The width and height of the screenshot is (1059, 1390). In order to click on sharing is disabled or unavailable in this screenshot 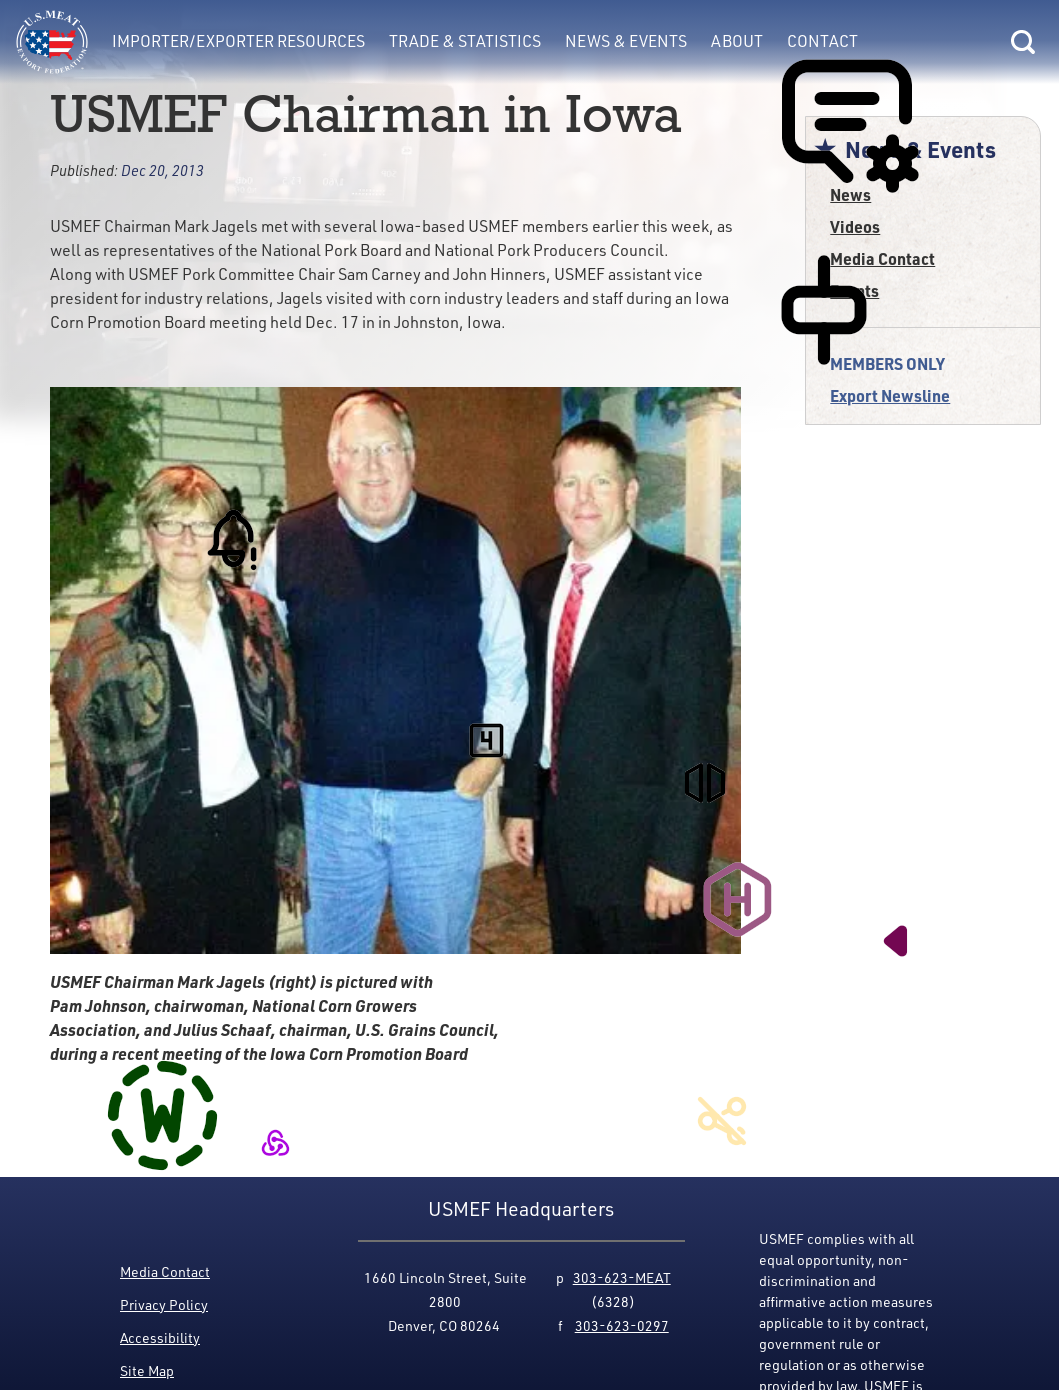, I will do `click(722, 1121)`.